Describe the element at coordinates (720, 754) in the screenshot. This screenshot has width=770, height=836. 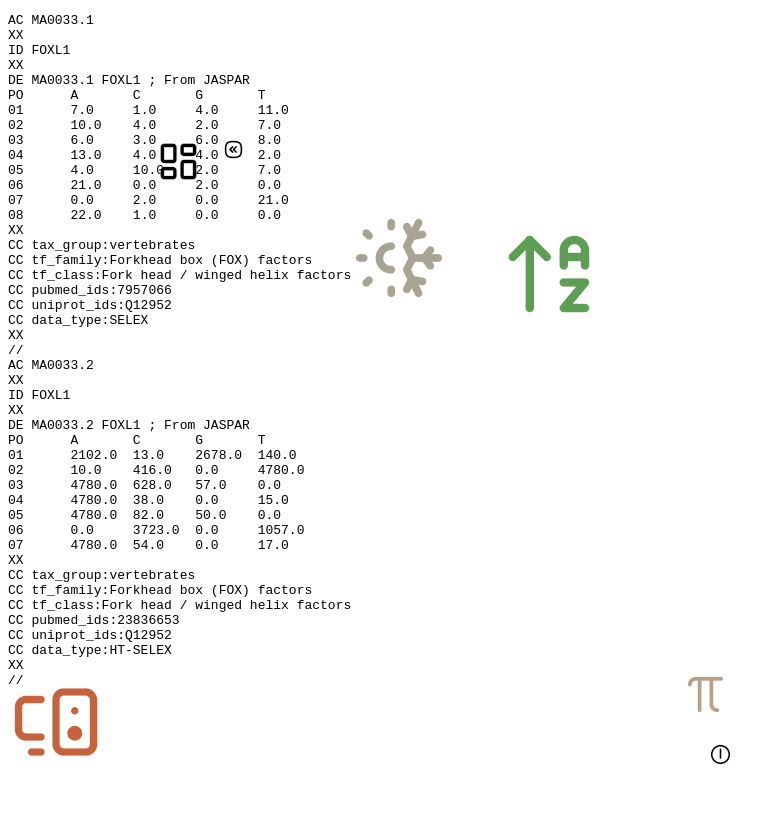
I see `indicates 6 o'clock time` at that location.